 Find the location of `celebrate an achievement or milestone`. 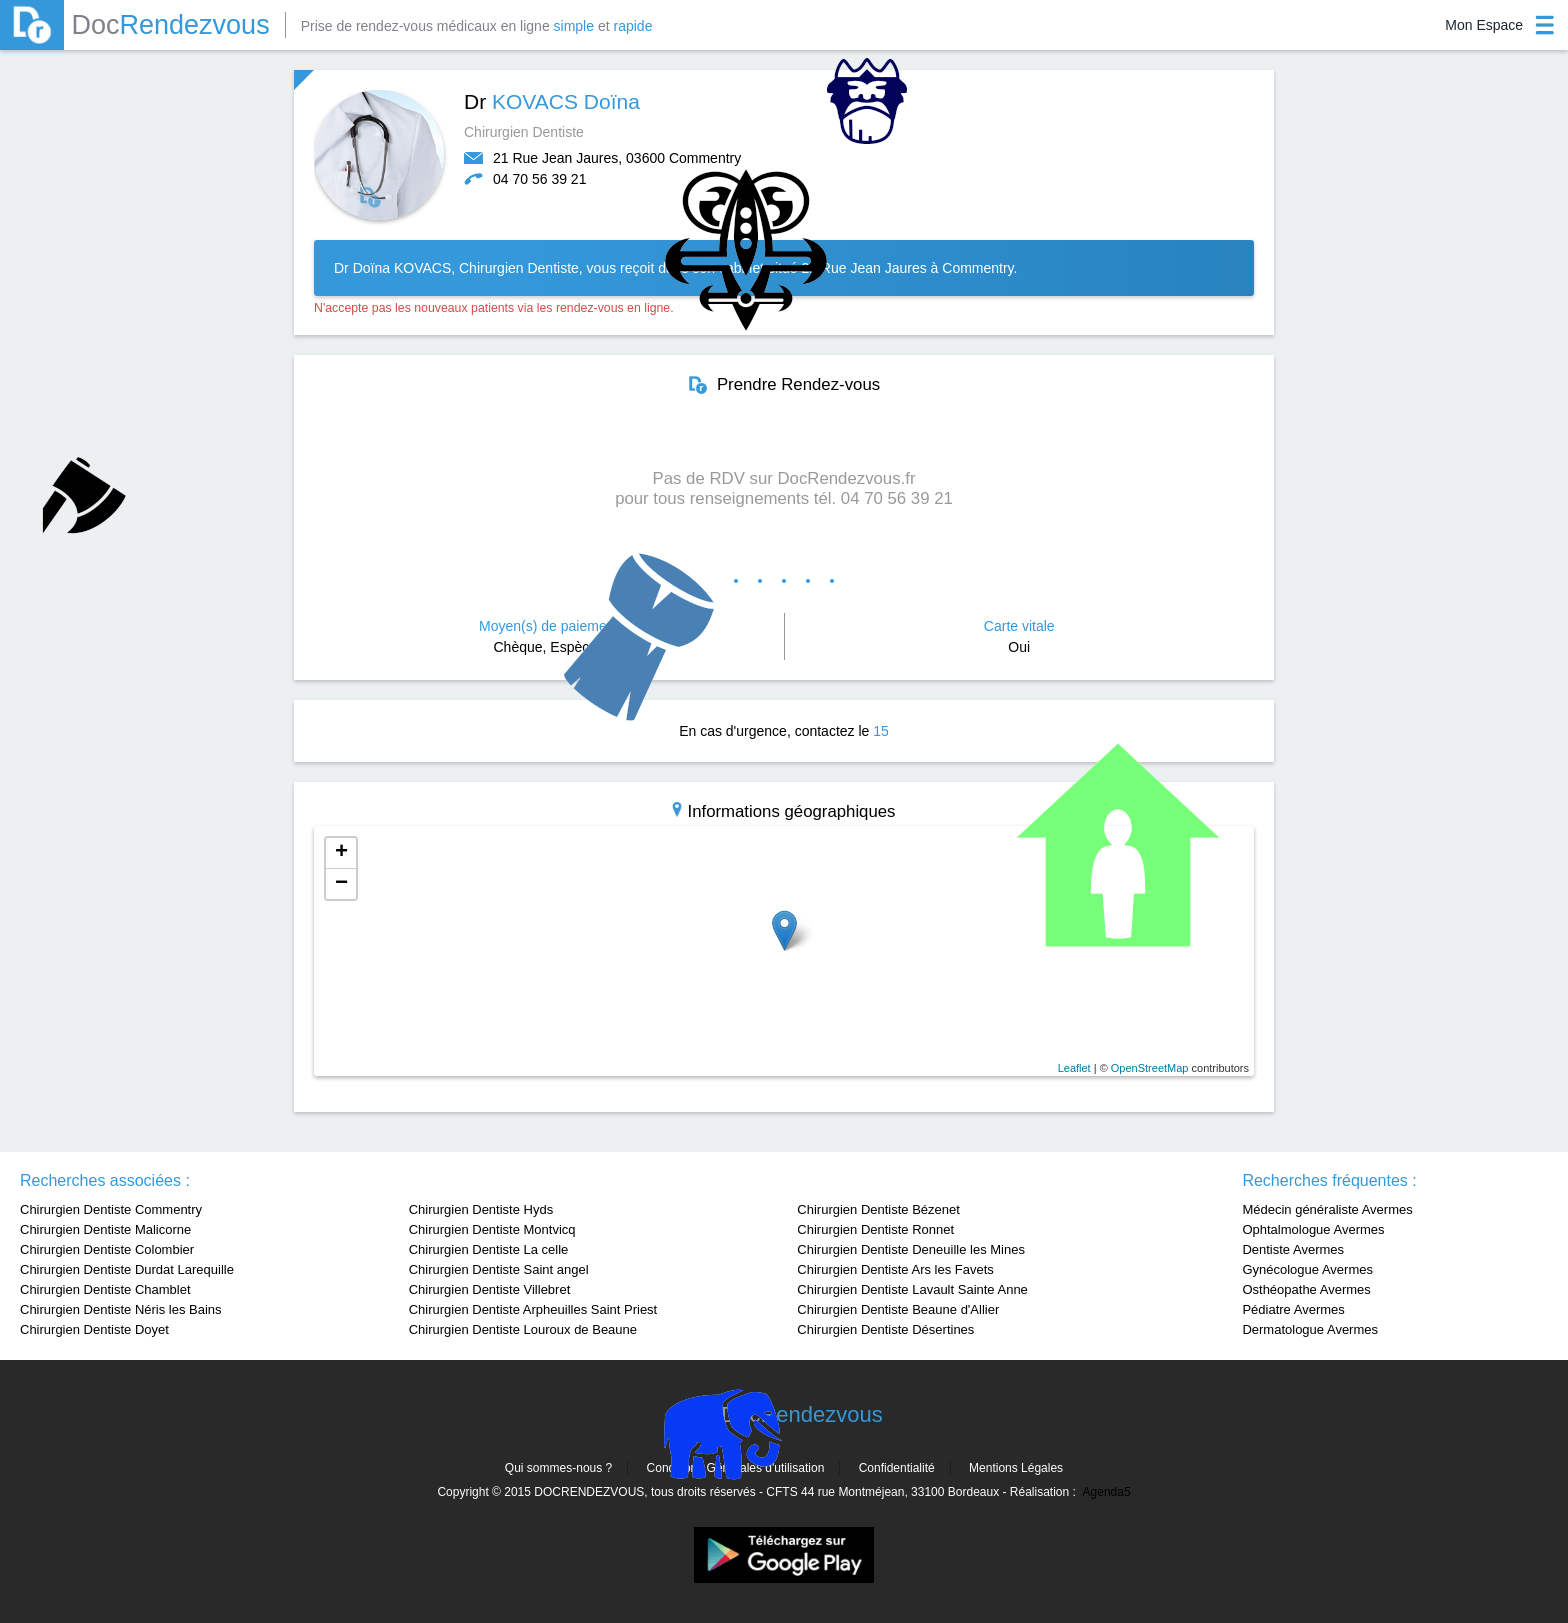

celebrate an achievement or milestone is located at coordinates (639, 637).